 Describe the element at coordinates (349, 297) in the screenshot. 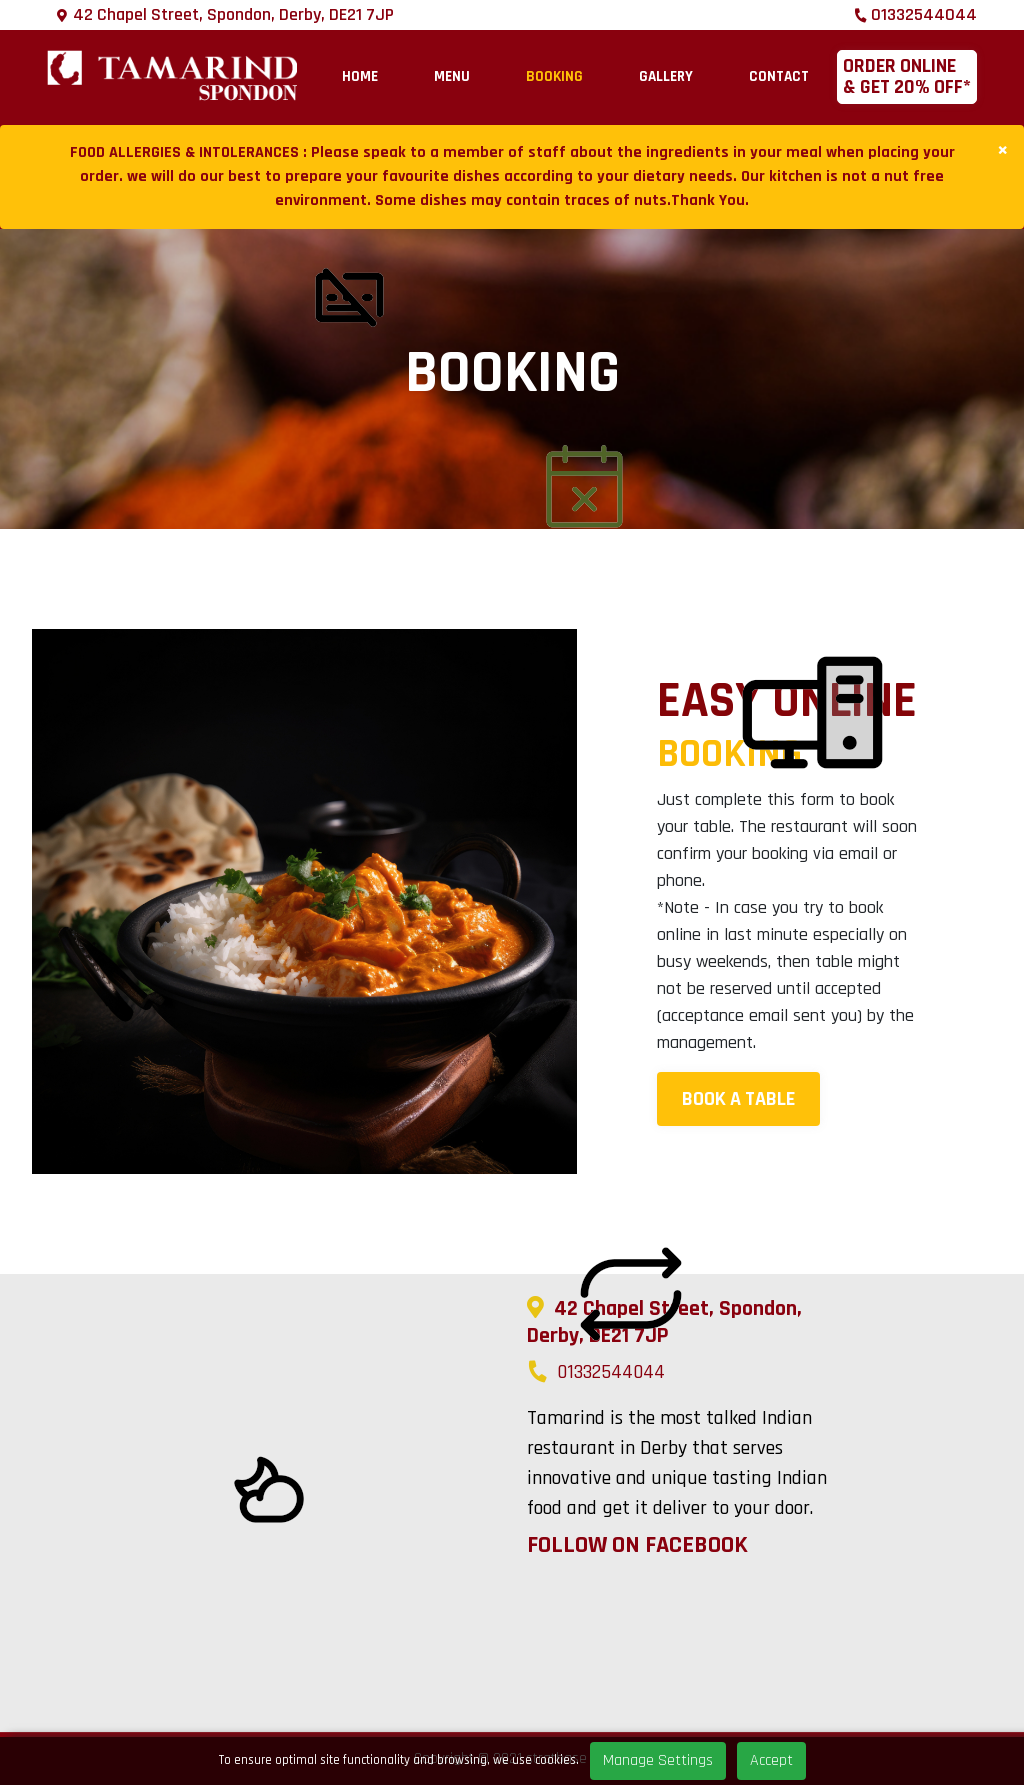

I see `disable subtitles or closed captions` at that location.